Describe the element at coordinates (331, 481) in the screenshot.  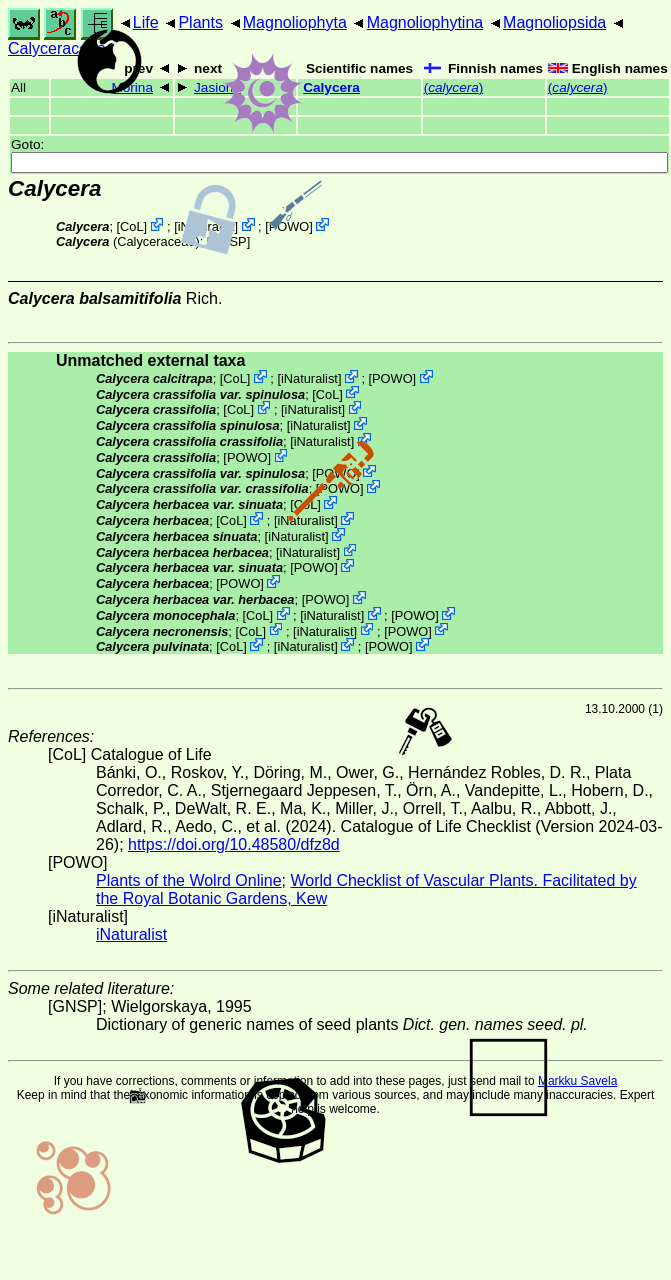
I see `access settings or configuration options` at that location.